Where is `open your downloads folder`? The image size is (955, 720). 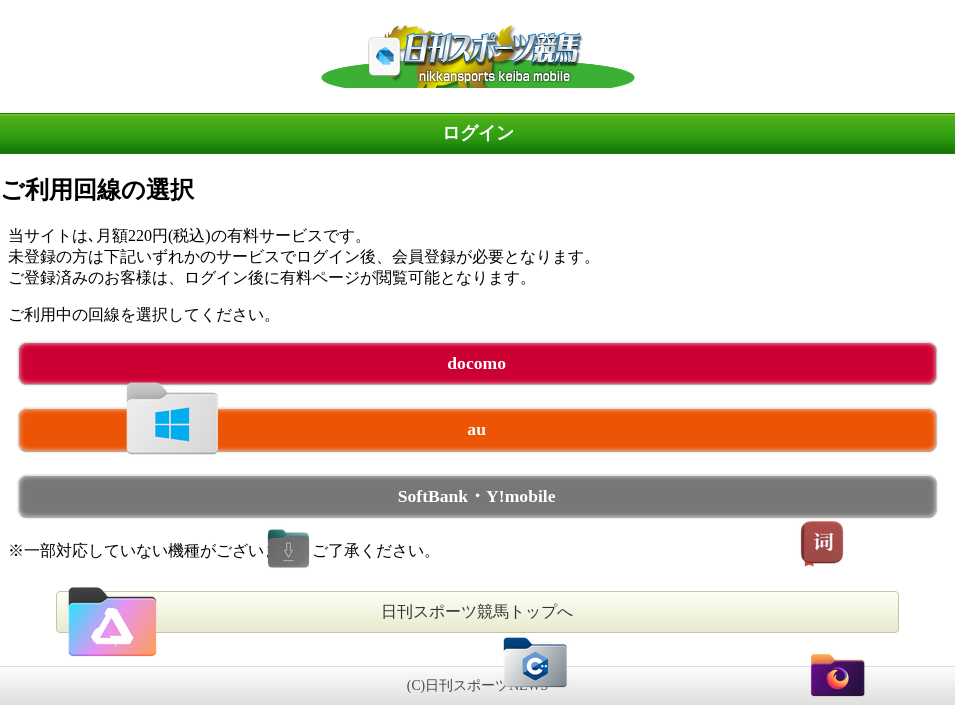
open your downloads folder is located at coordinates (288, 548).